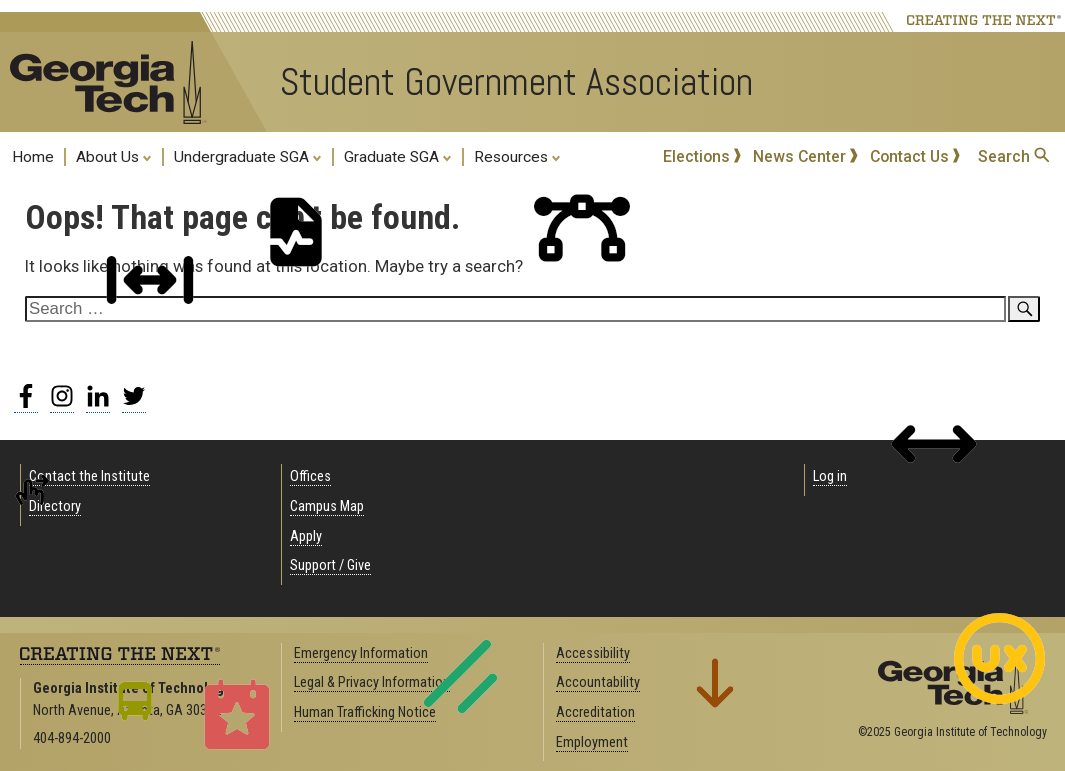 This screenshot has width=1065, height=771. I want to click on edit vector path curves, so click(582, 228).